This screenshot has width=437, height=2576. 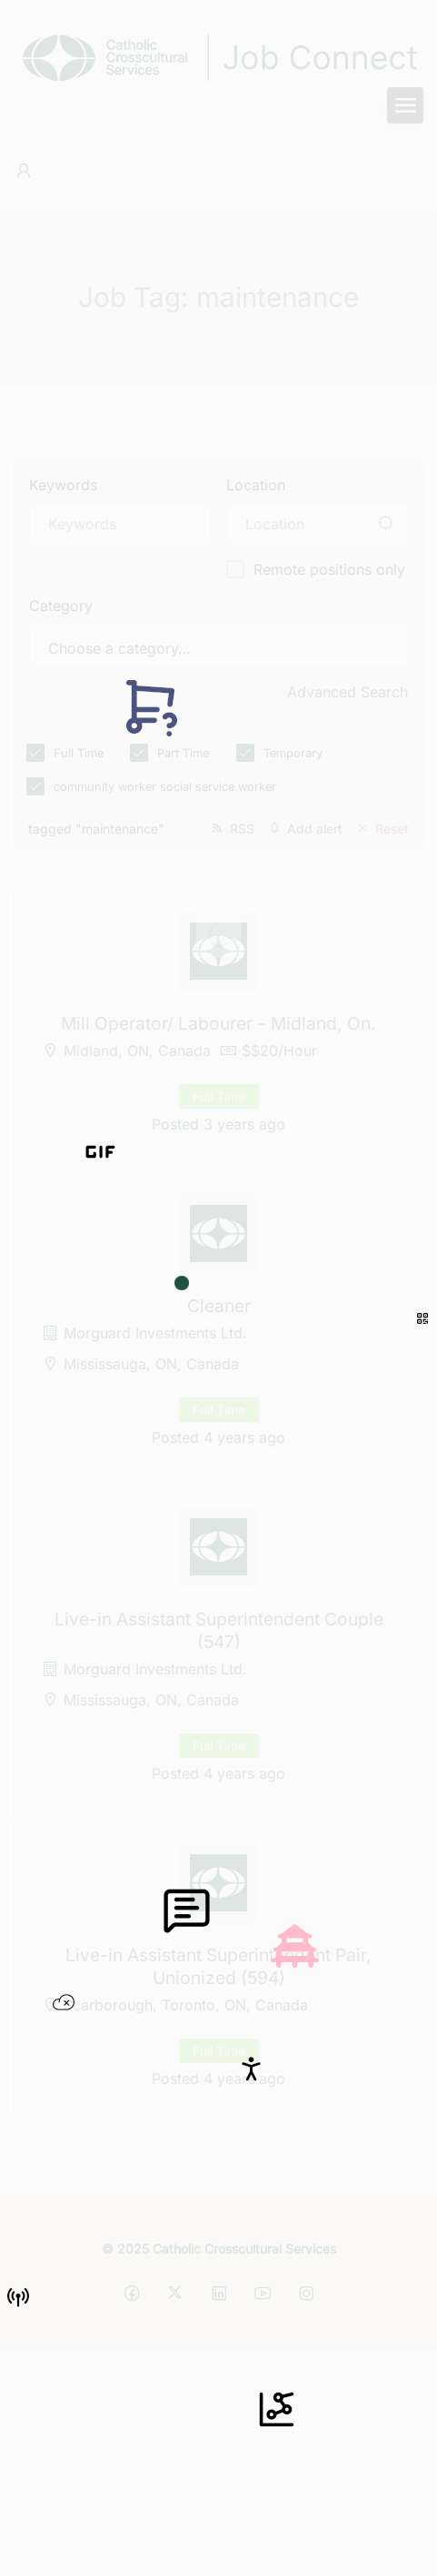 What do you see at coordinates (100, 1151) in the screenshot?
I see `insert a gif into your message` at bounding box center [100, 1151].